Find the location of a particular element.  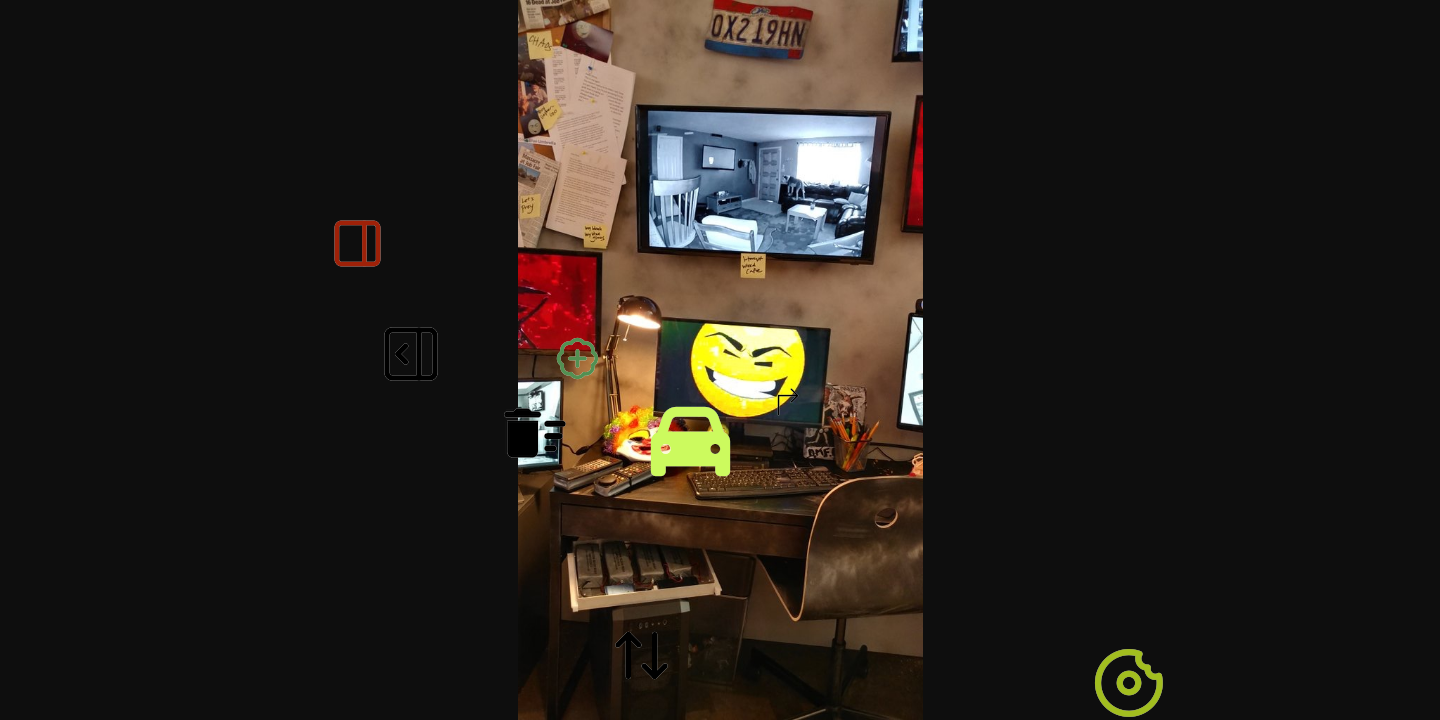

toggle right sidebar panel is located at coordinates (357, 243).